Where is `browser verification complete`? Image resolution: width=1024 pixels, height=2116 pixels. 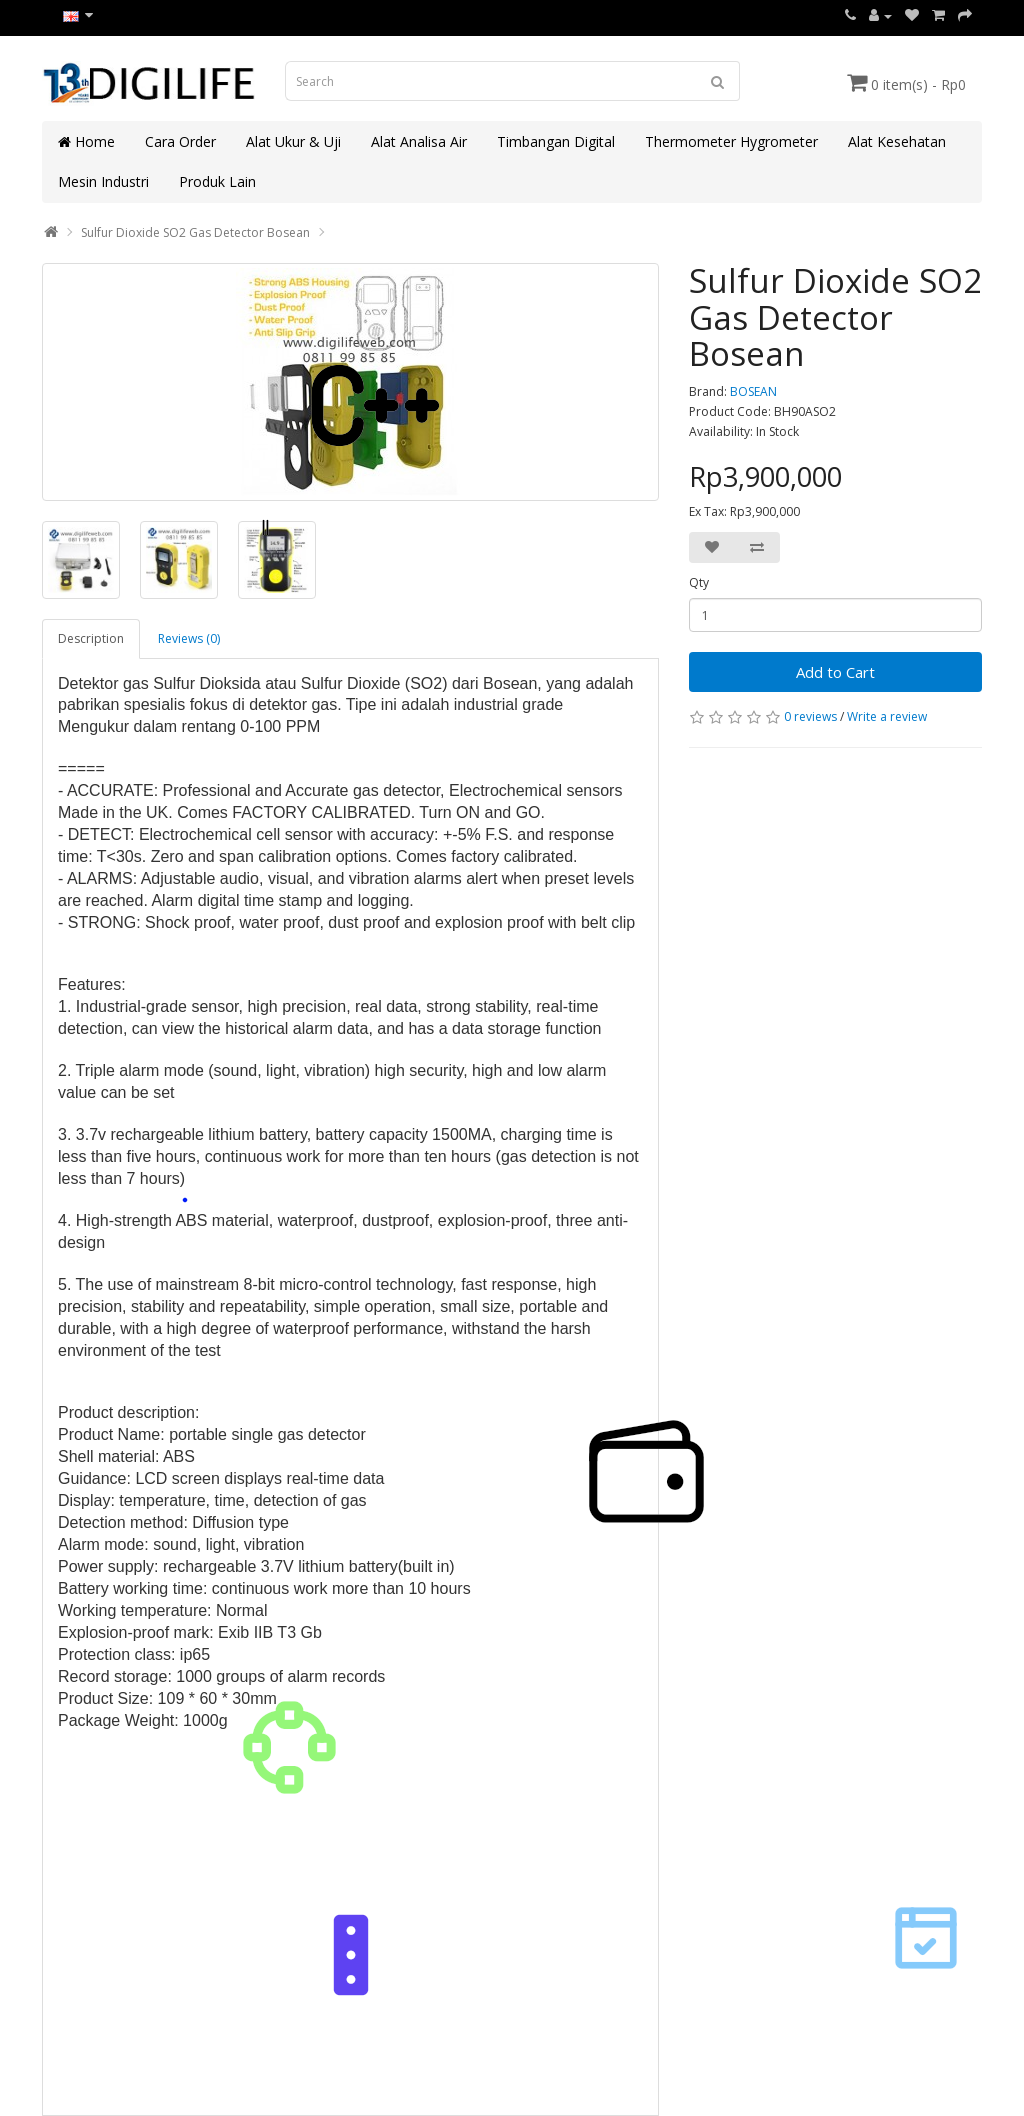
browser verification complete is located at coordinates (926, 1938).